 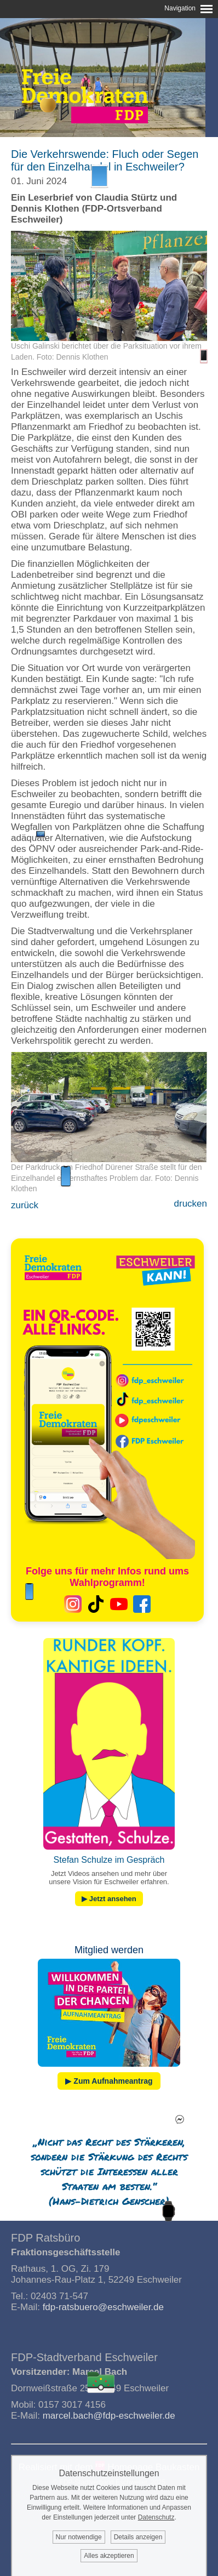 What do you see at coordinates (48, 106) in the screenshot?
I see `access HomePod mini settings` at bounding box center [48, 106].